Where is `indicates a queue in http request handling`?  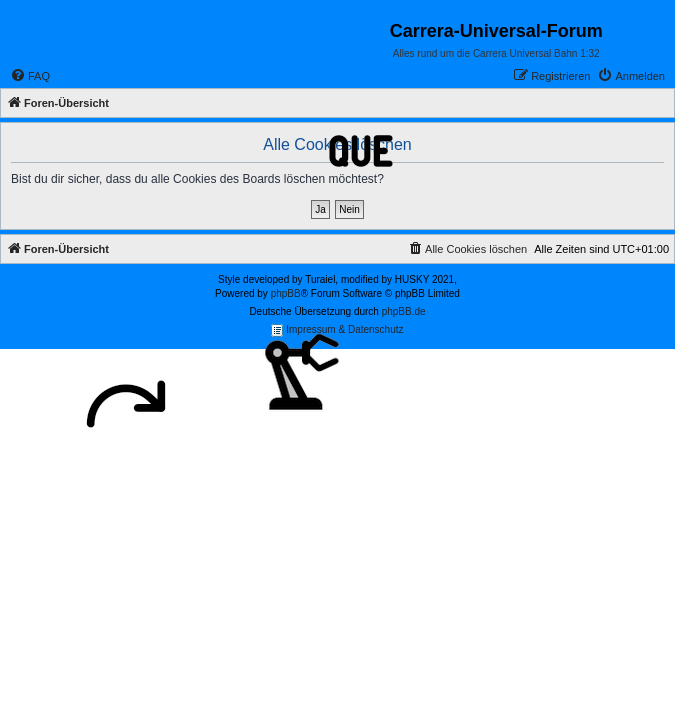 indicates a queue in http request handling is located at coordinates (361, 151).